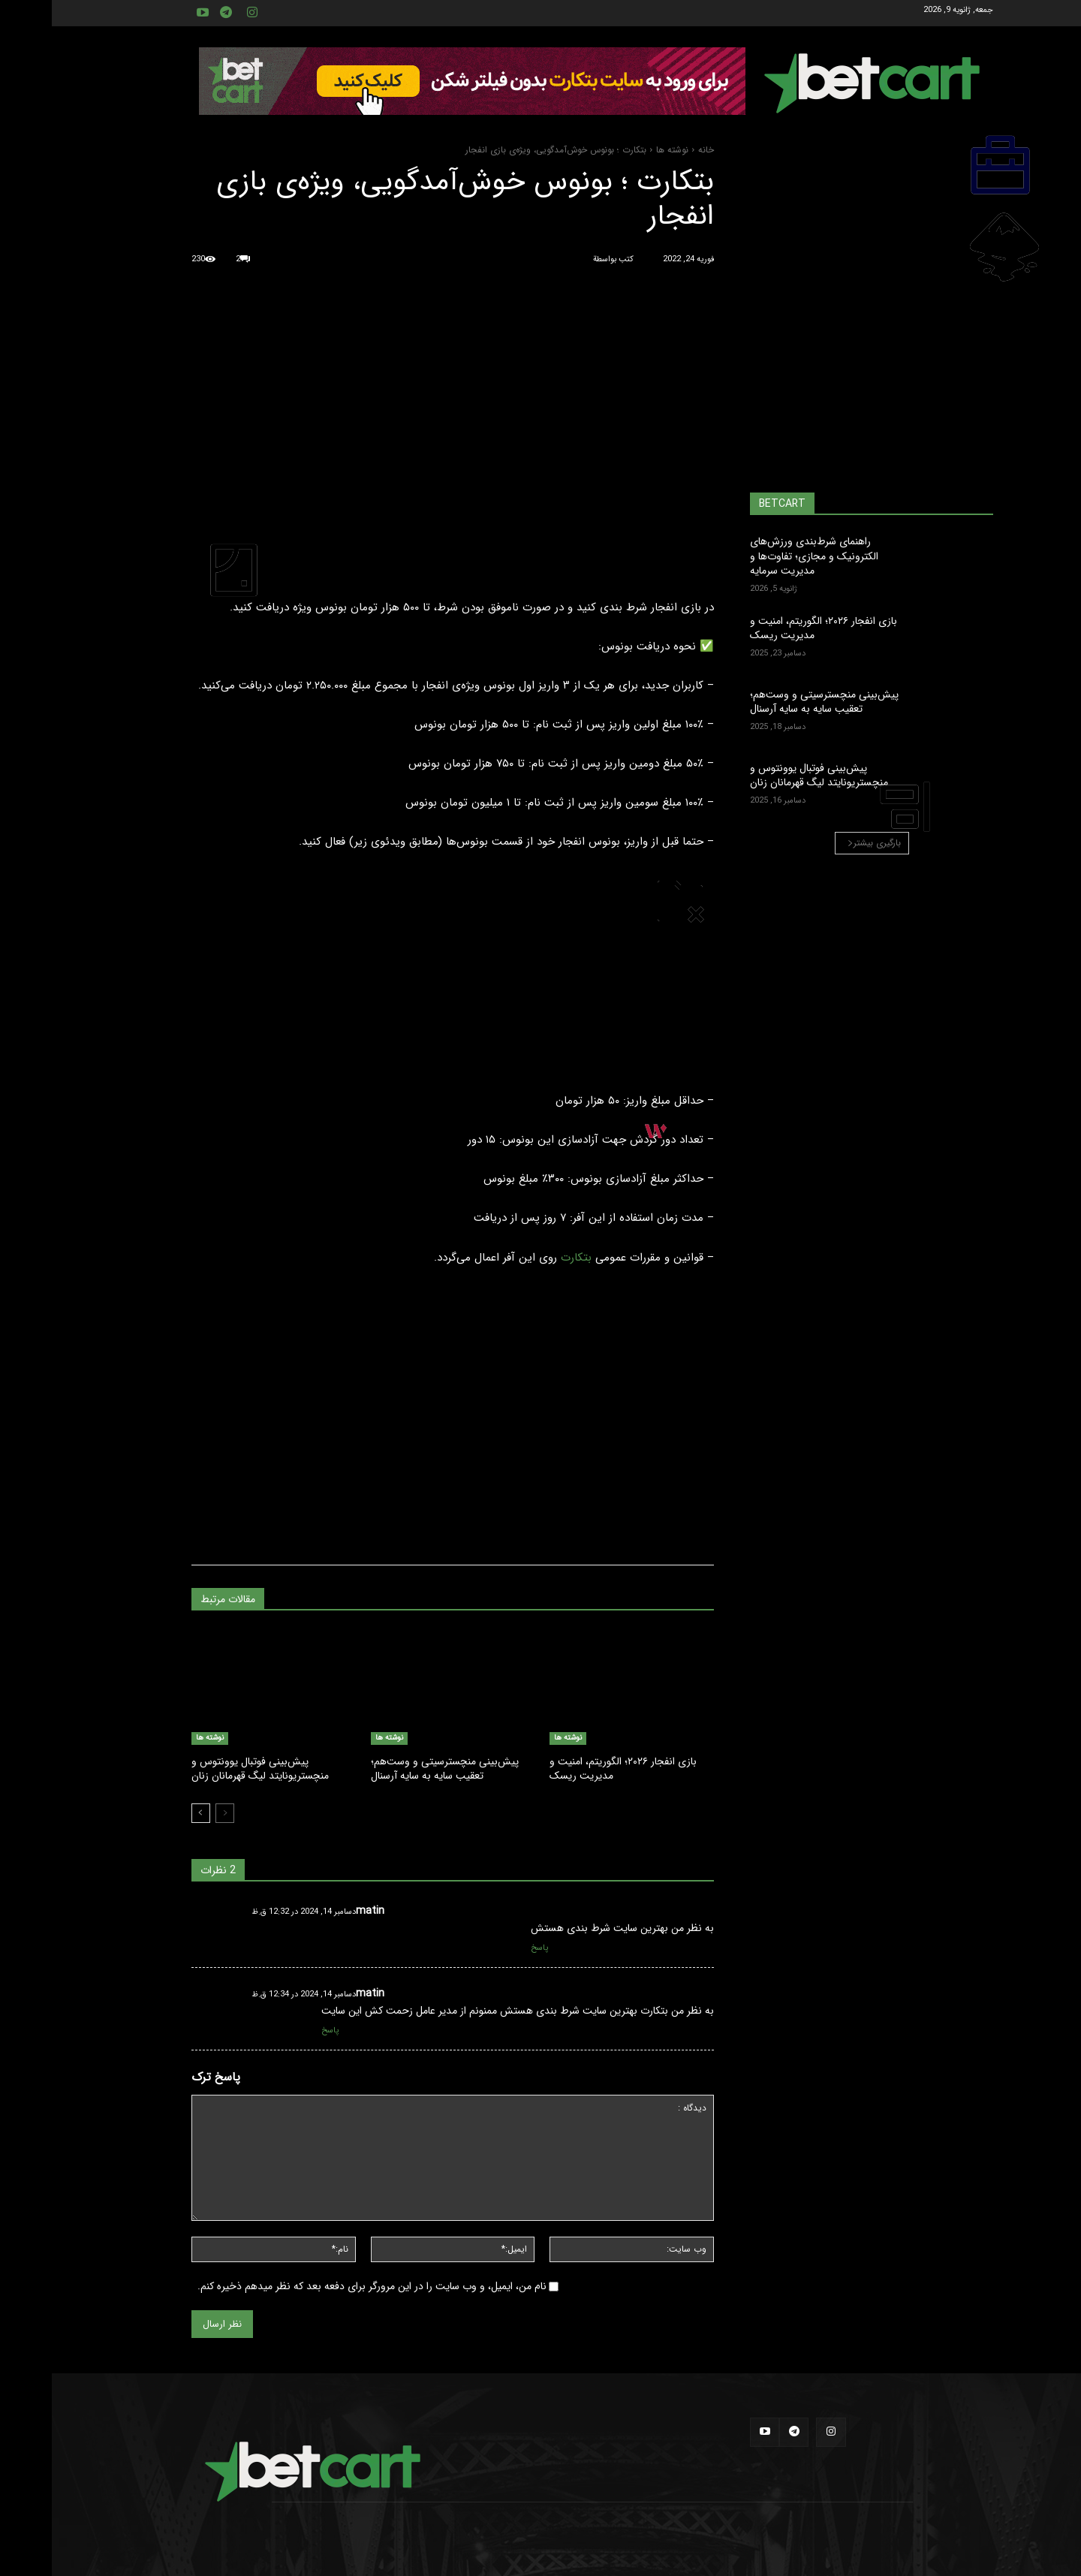  I want to click on align selected items to the right edge, so click(905, 806).